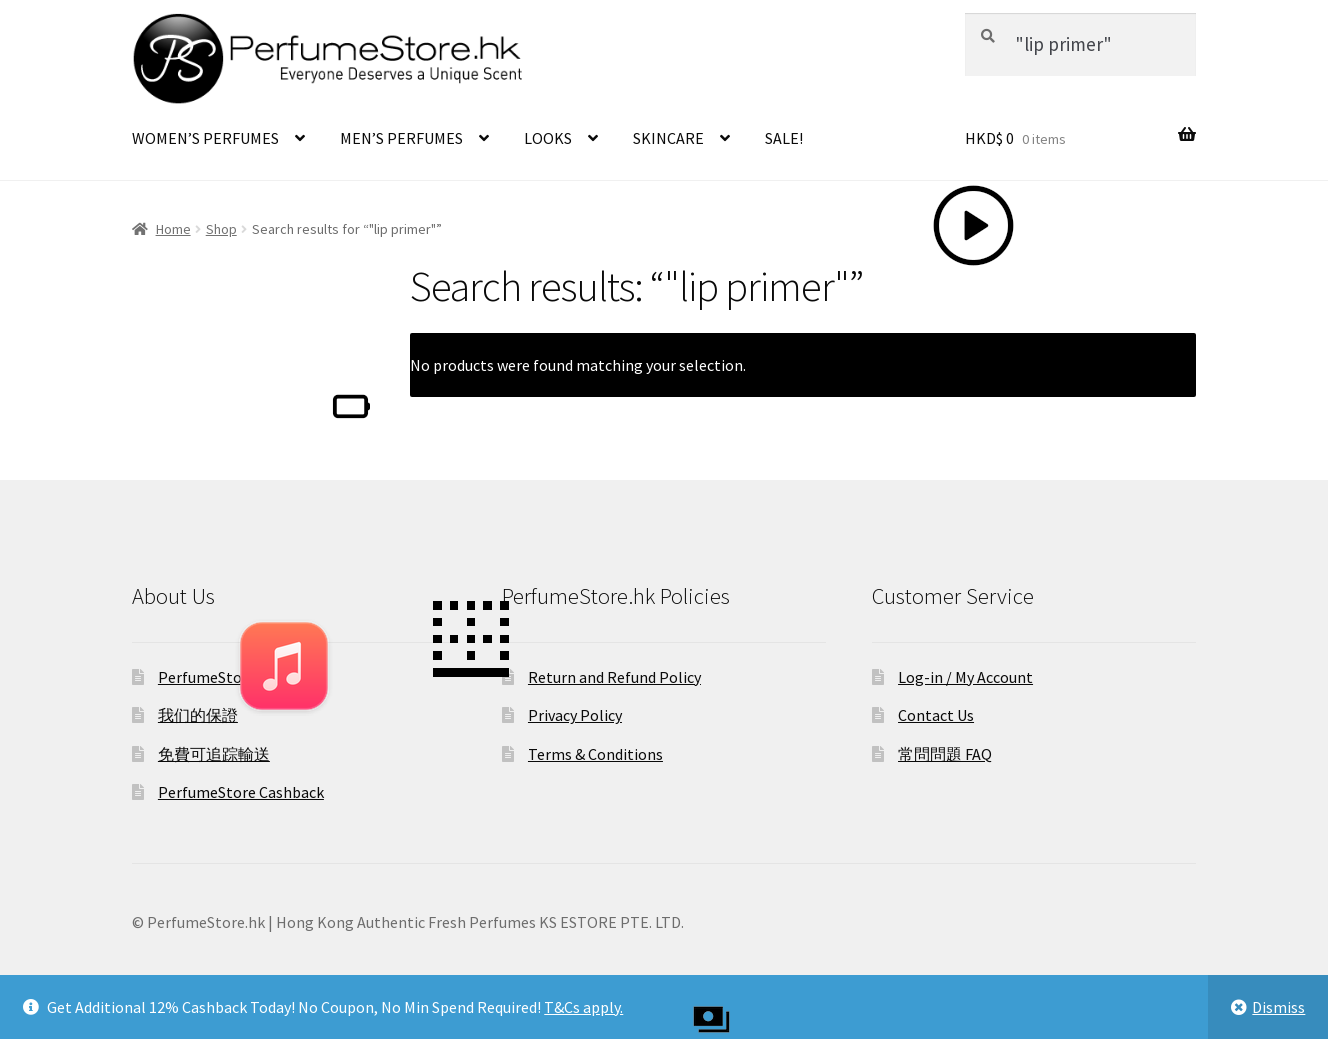  I want to click on play media or video content, so click(973, 225).